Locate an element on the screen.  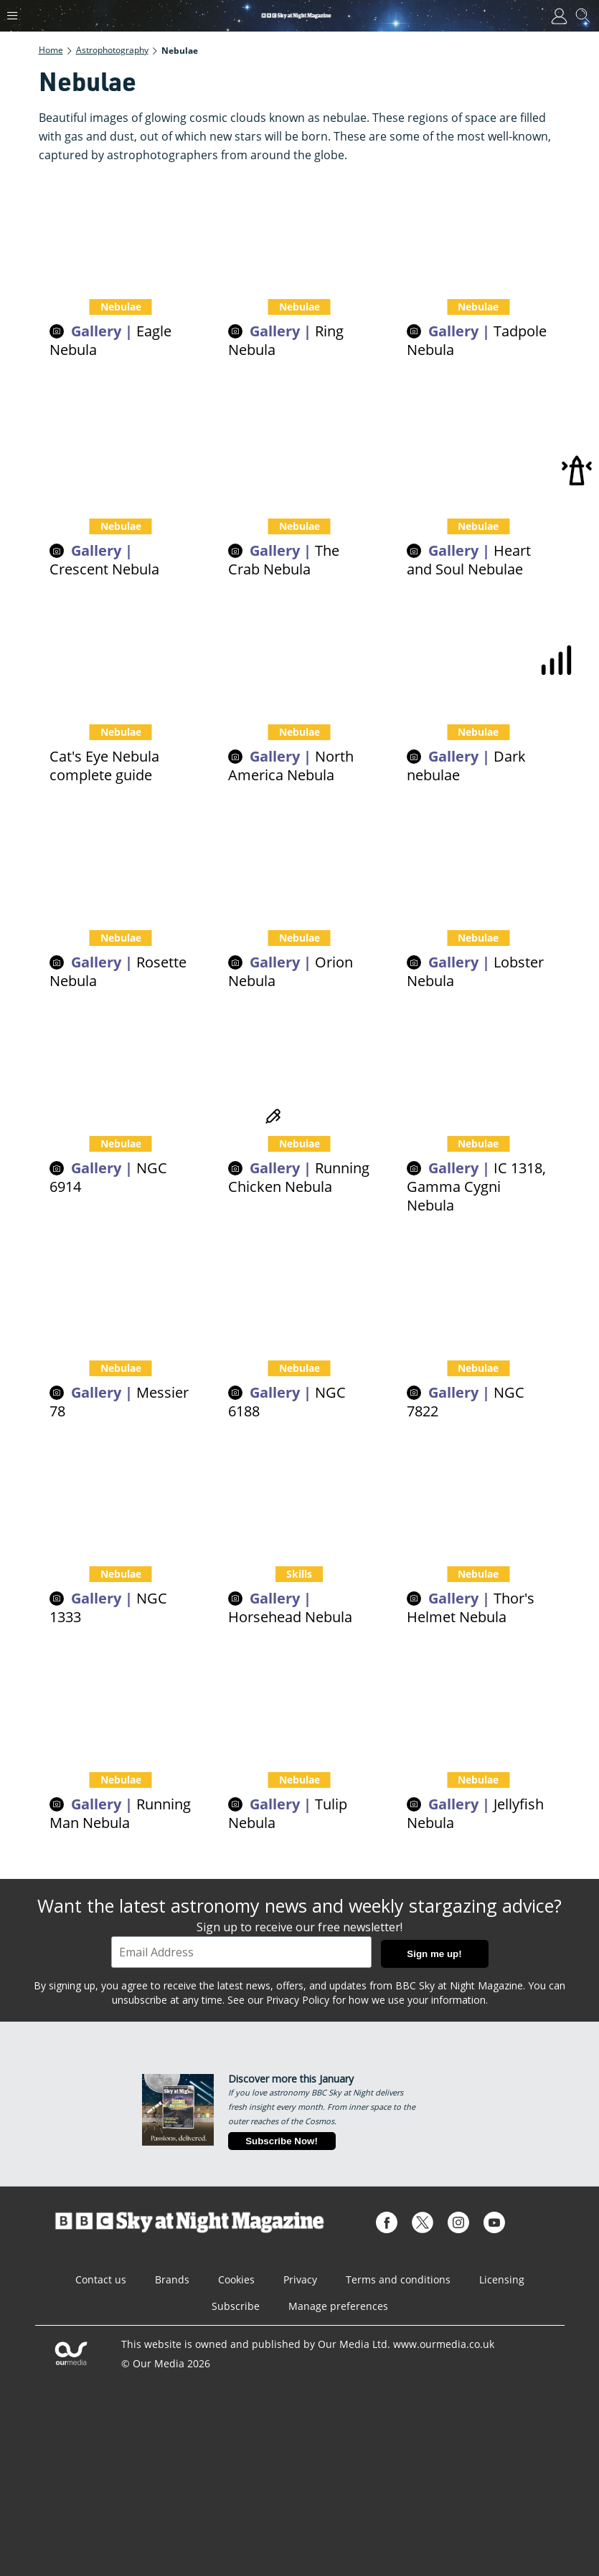
indicates full signal strength is located at coordinates (556, 660).